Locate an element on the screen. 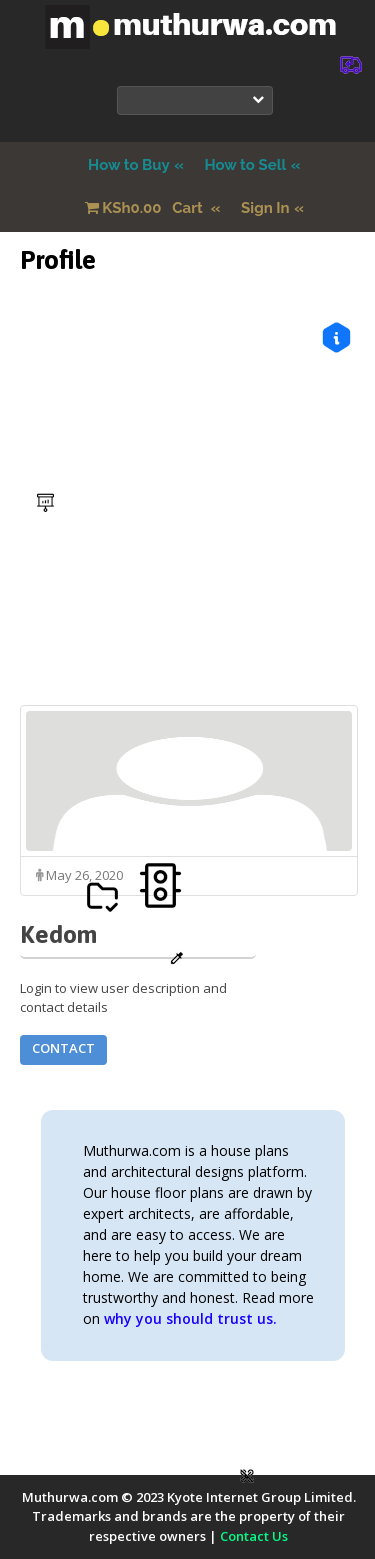  pick a color from the canvas is located at coordinates (177, 958).